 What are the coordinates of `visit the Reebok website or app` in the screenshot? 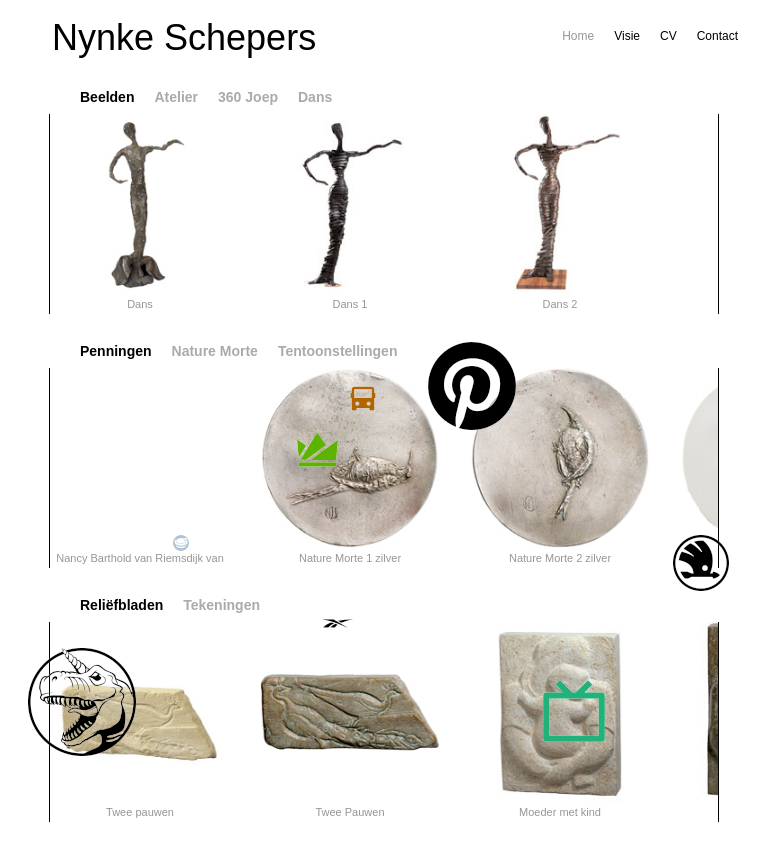 It's located at (337, 623).